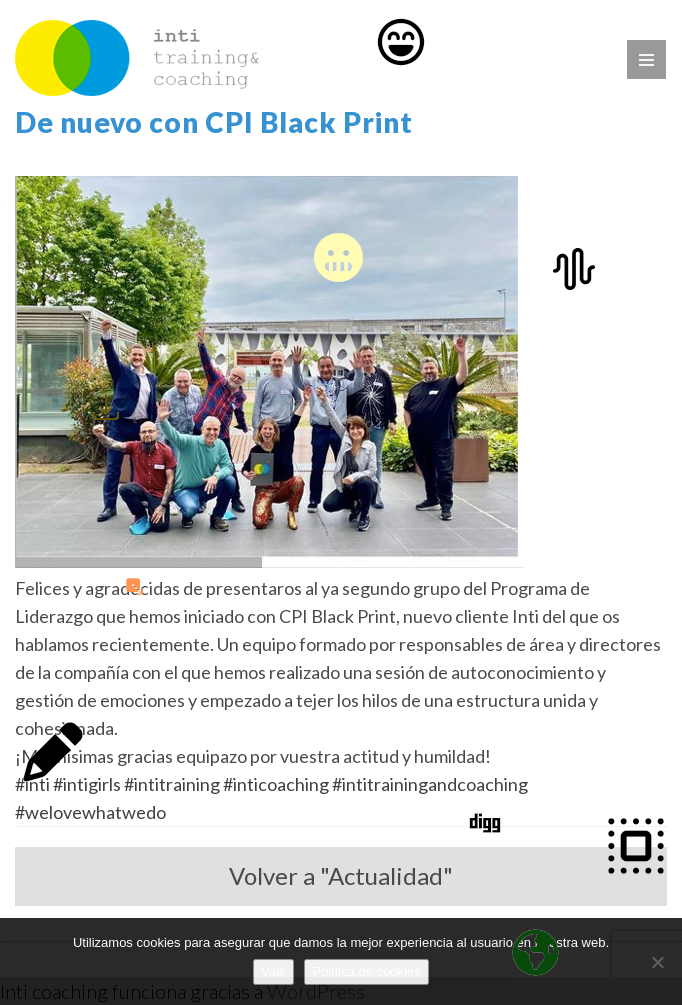 Image resolution: width=682 pixels, height=1005 pixels. I want to click on visit digg social news website, so click(485, 823).